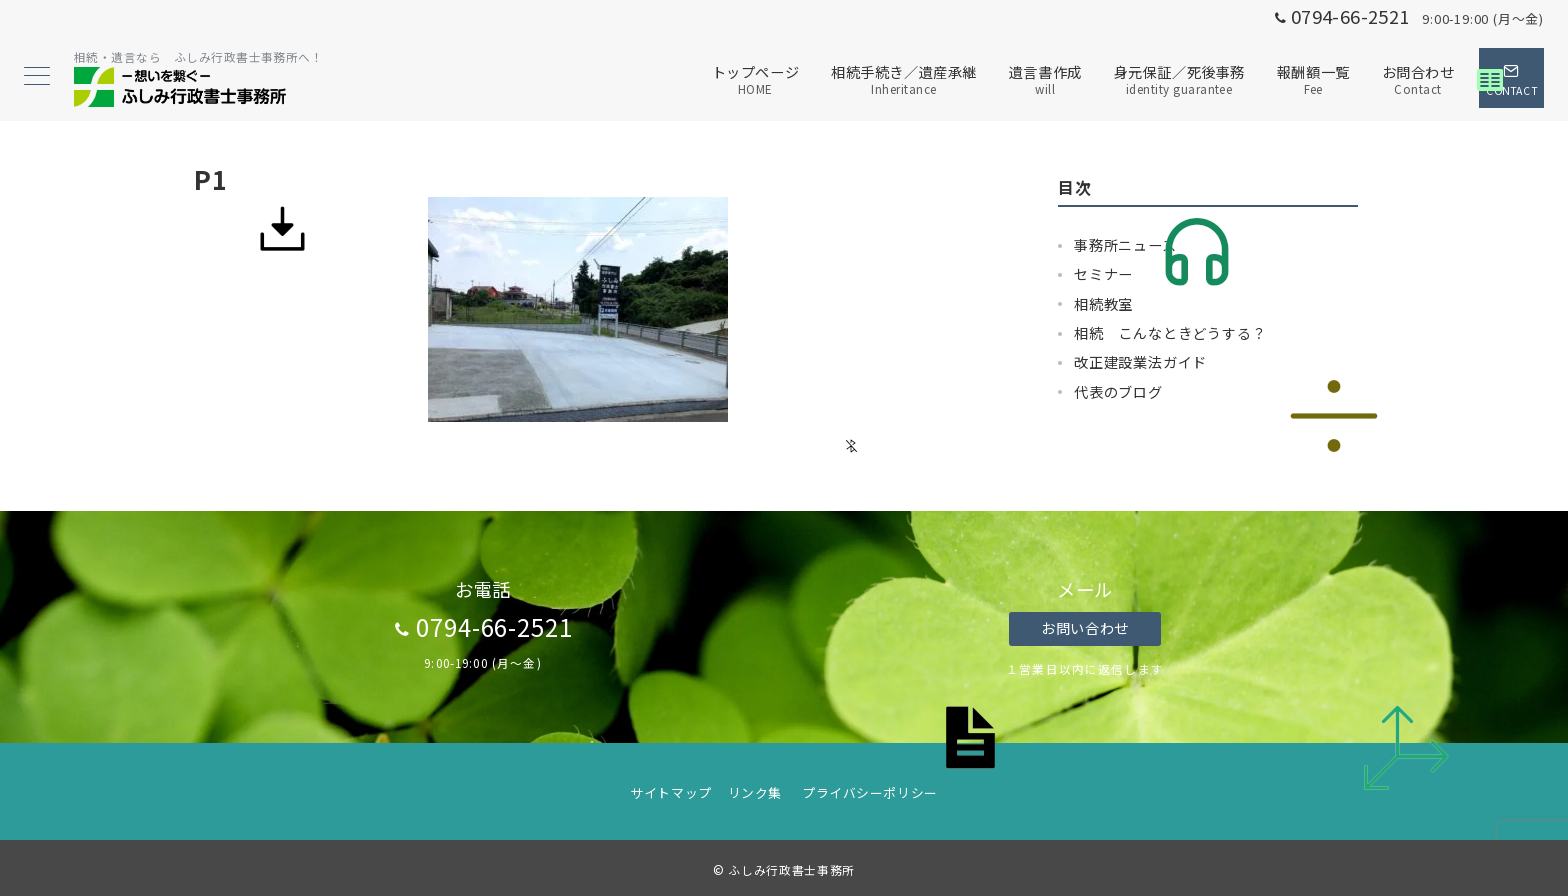  I want to click on bluetooth is disabled or turned off, so click(851, 446).